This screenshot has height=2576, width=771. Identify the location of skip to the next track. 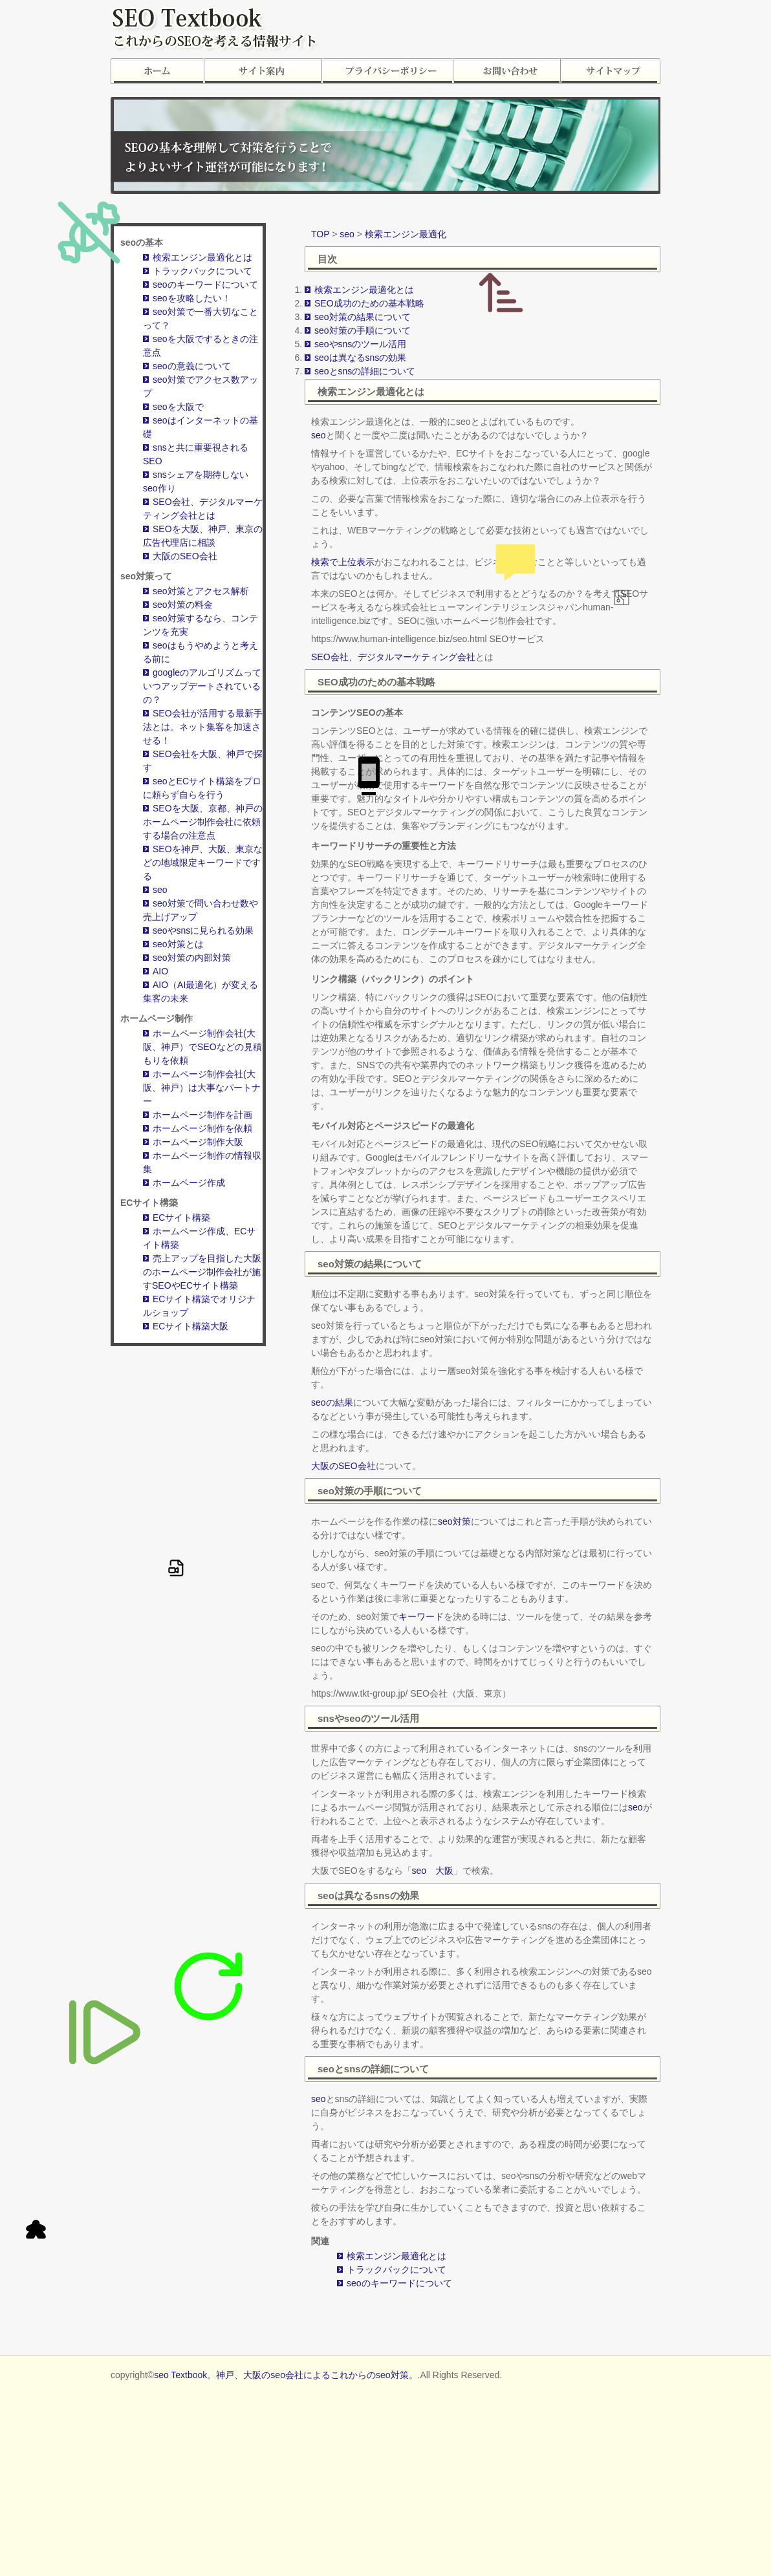
(105, 2032).